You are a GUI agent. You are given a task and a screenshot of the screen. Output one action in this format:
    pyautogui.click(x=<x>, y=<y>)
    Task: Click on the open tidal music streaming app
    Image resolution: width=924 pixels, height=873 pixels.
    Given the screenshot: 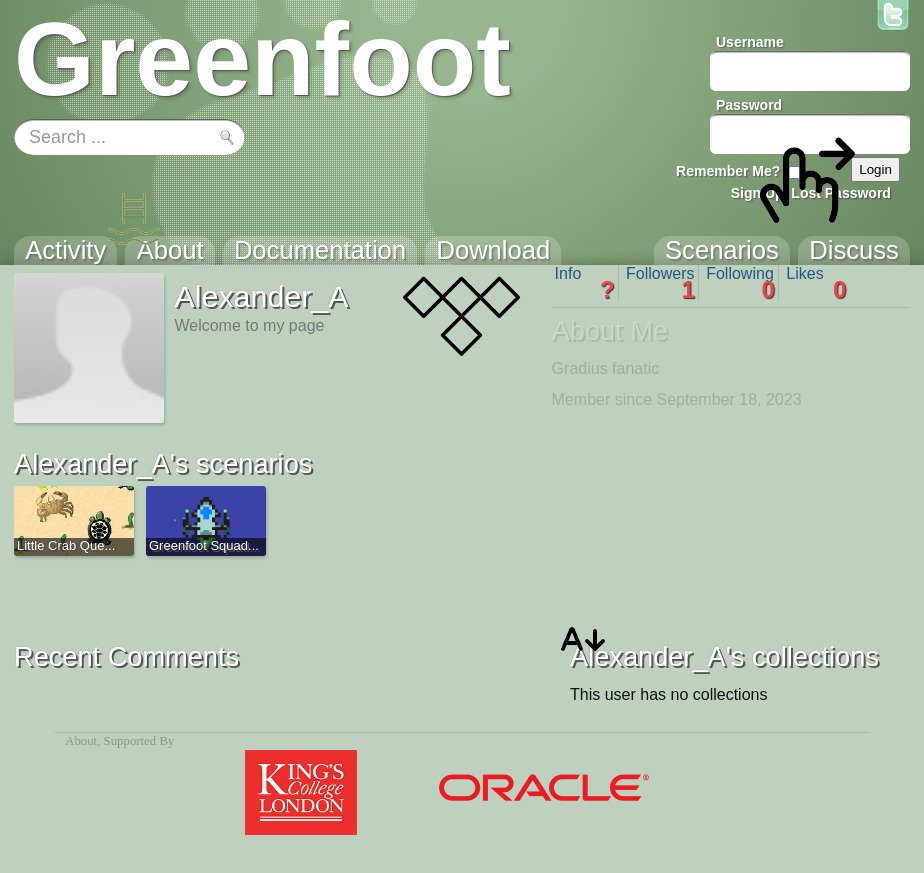 What is the action you would take?
    pyautogui.click(x=461, y=312)
    